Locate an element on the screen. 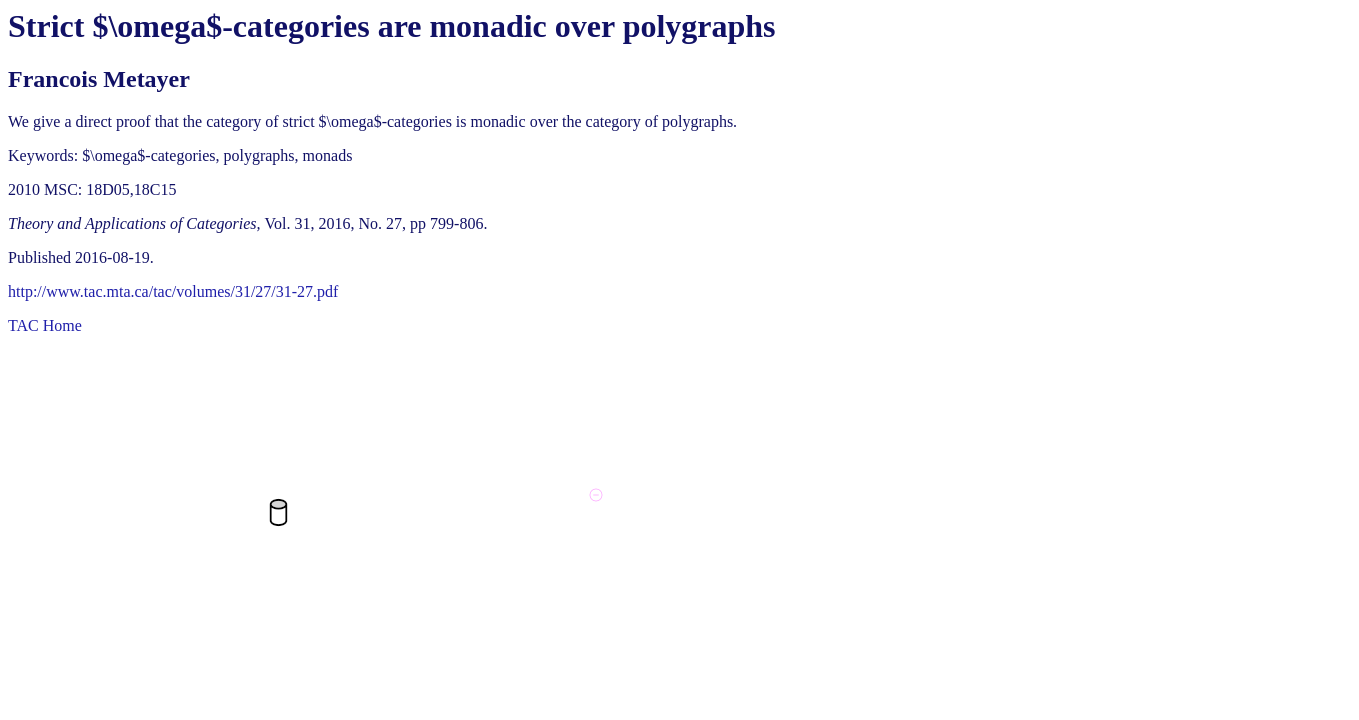  remove an item from a list or cart is located at coordinates (596, 495).